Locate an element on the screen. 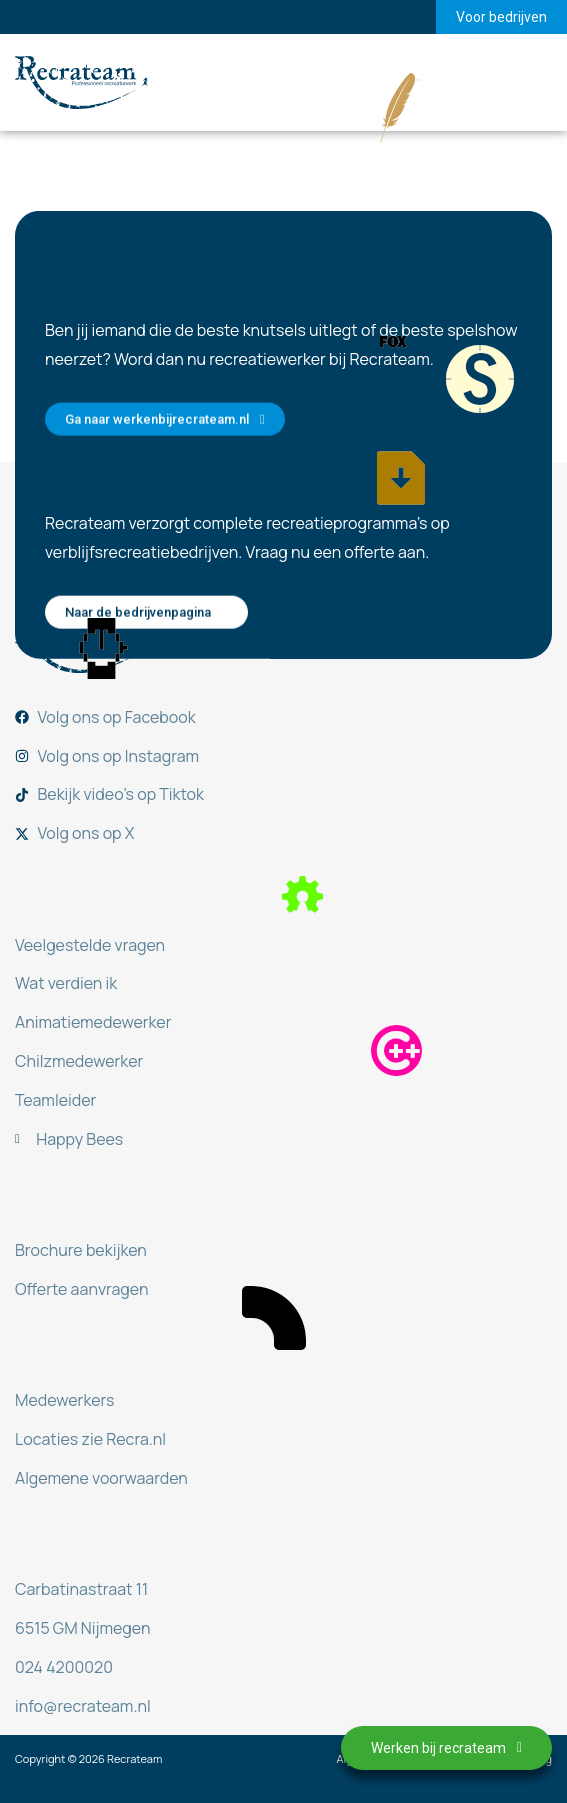 The width and height of the screenshot is (567, 1803). visit Hackernoon website or blog is located at coordinates (103, 648).